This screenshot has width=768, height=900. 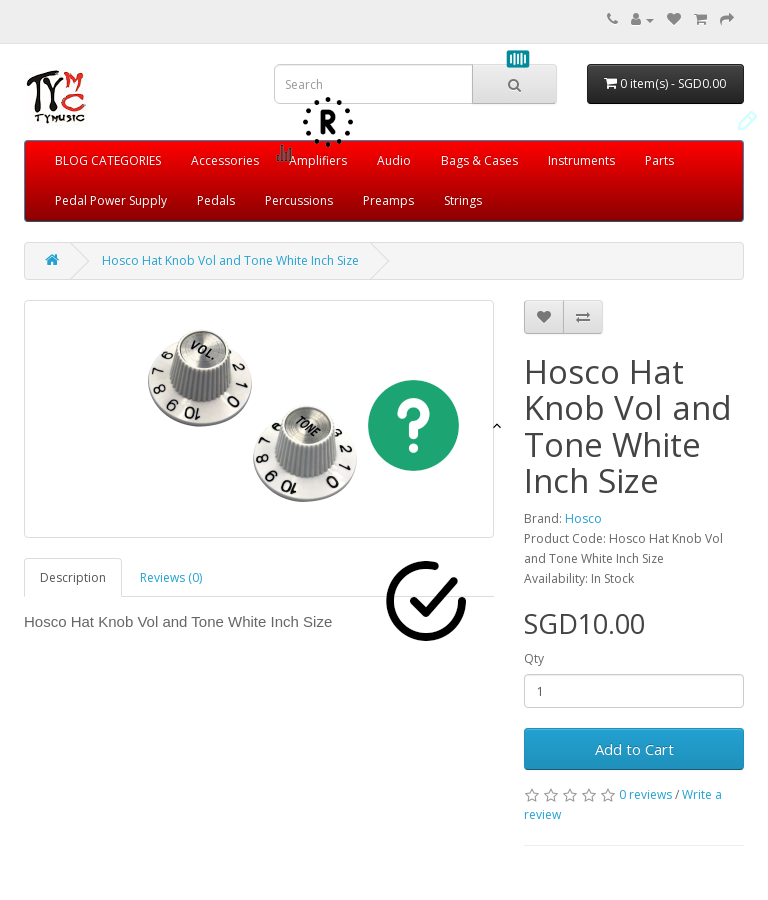 I want to click on access help or support information, so click(x=413, y=425).